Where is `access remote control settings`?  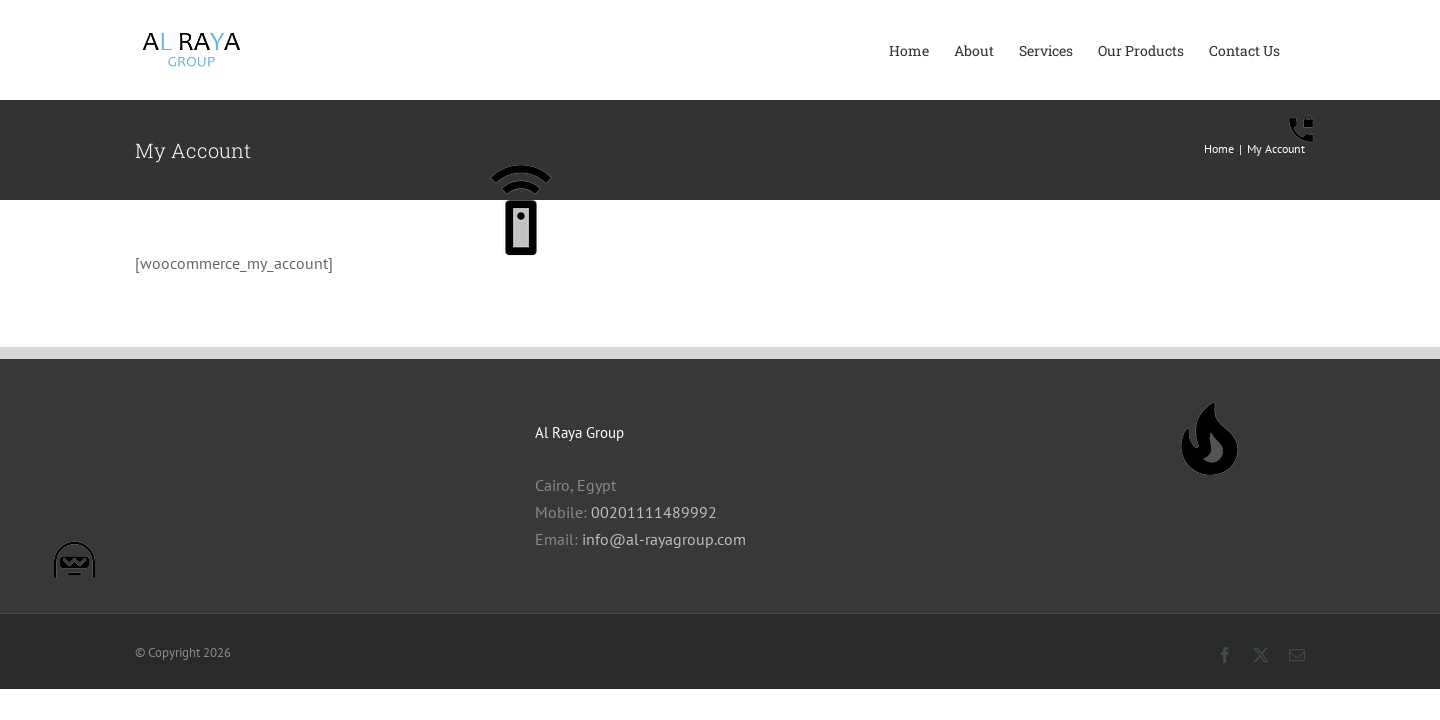
access remote control settings is located at coordinates (521, 212).